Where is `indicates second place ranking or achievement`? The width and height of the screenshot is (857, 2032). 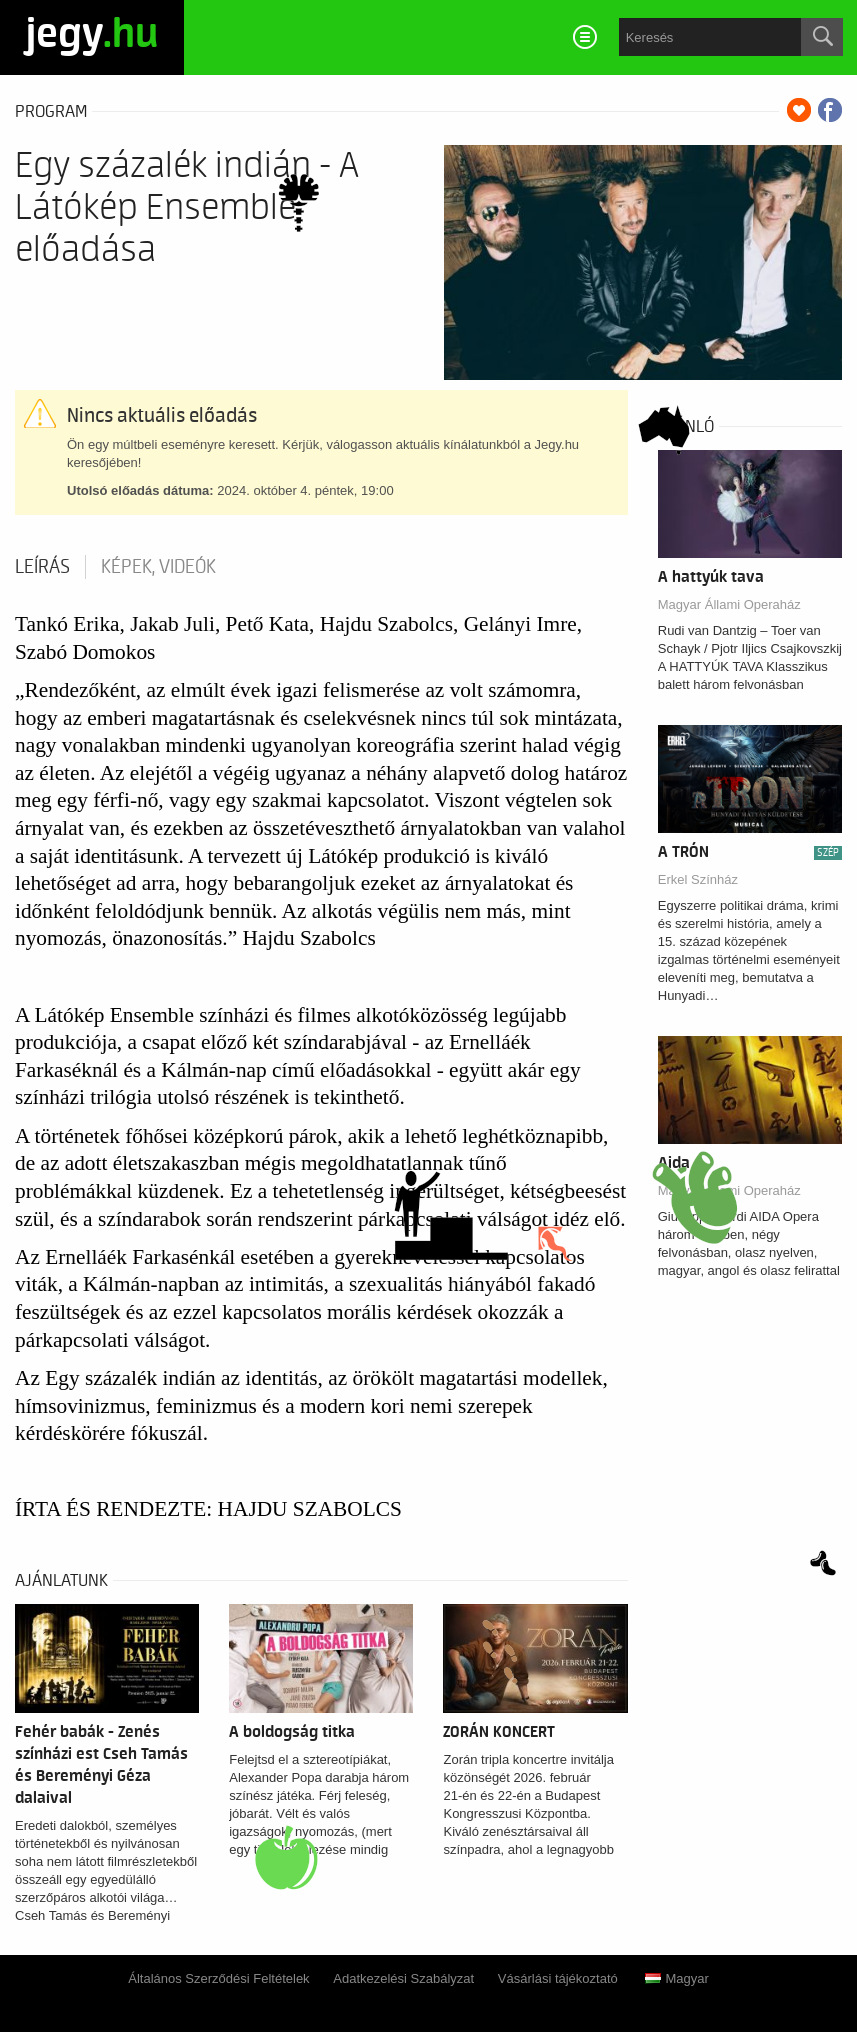
indicates second place ranking or achievement is located at coordinates (451, 1203).